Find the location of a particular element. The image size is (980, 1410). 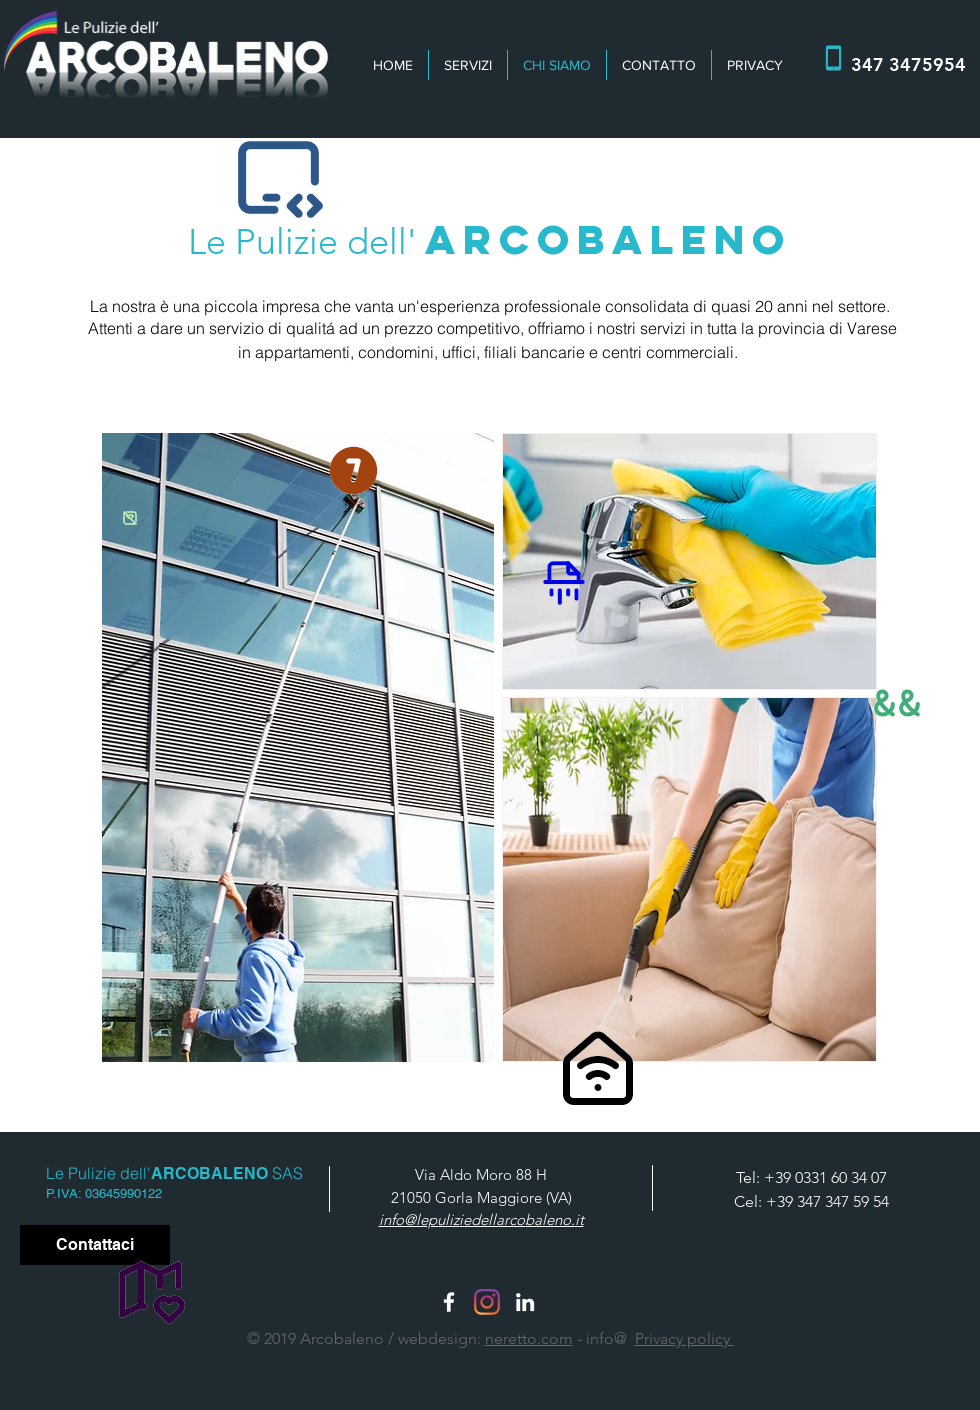

view favorite locations on map is located at coordinates (150, 1289).